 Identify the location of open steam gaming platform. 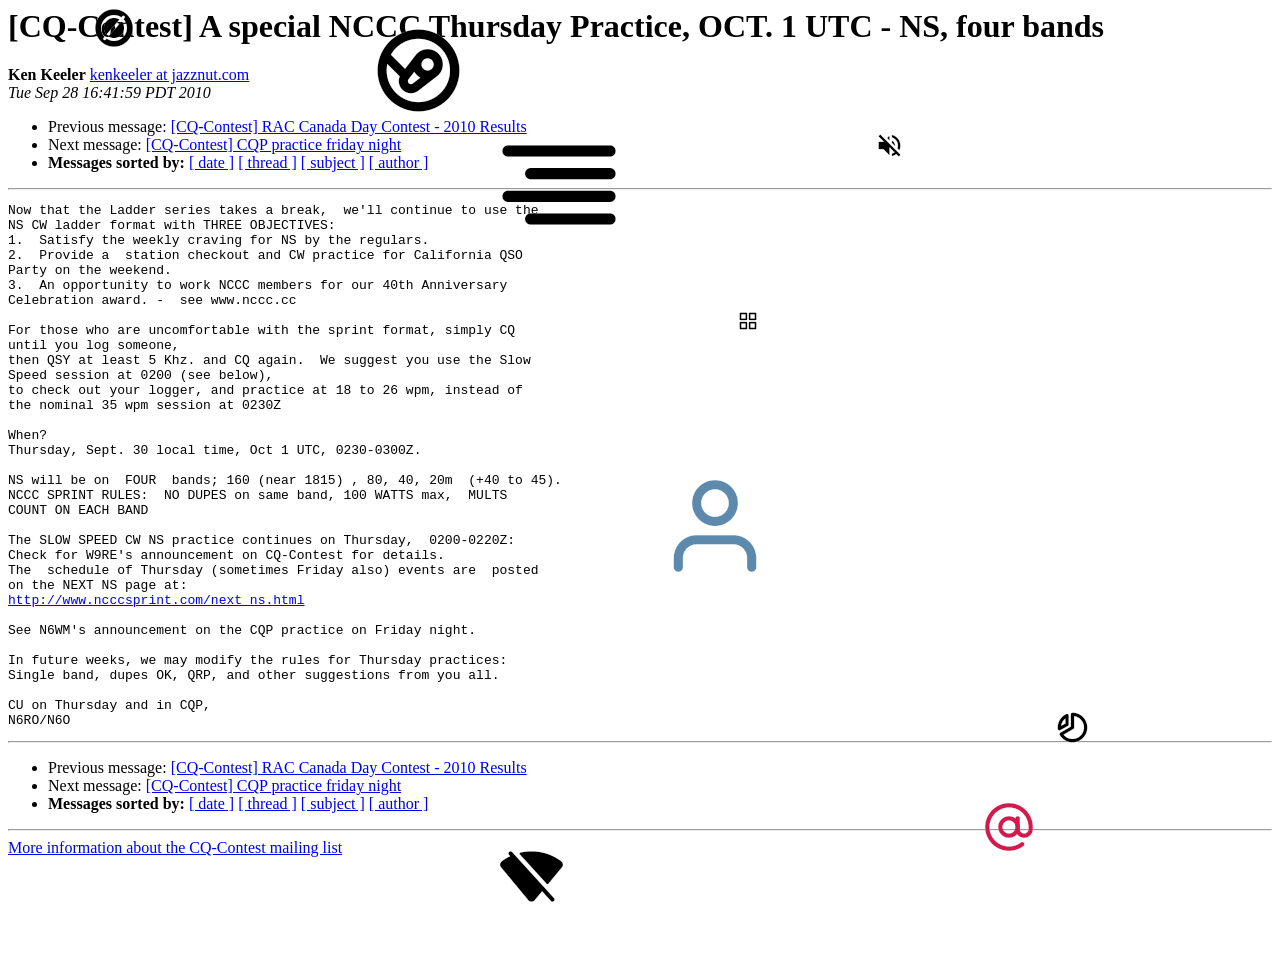
(418, 70).